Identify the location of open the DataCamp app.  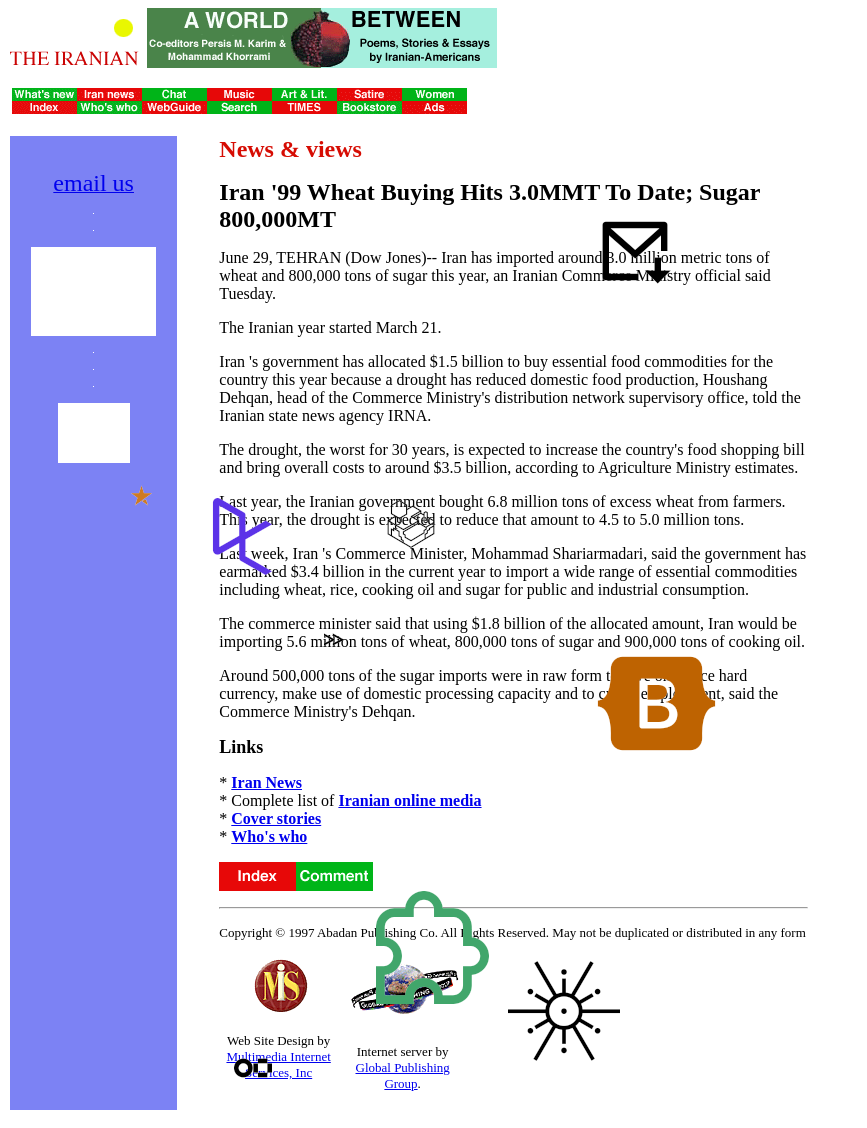
(242, 536).